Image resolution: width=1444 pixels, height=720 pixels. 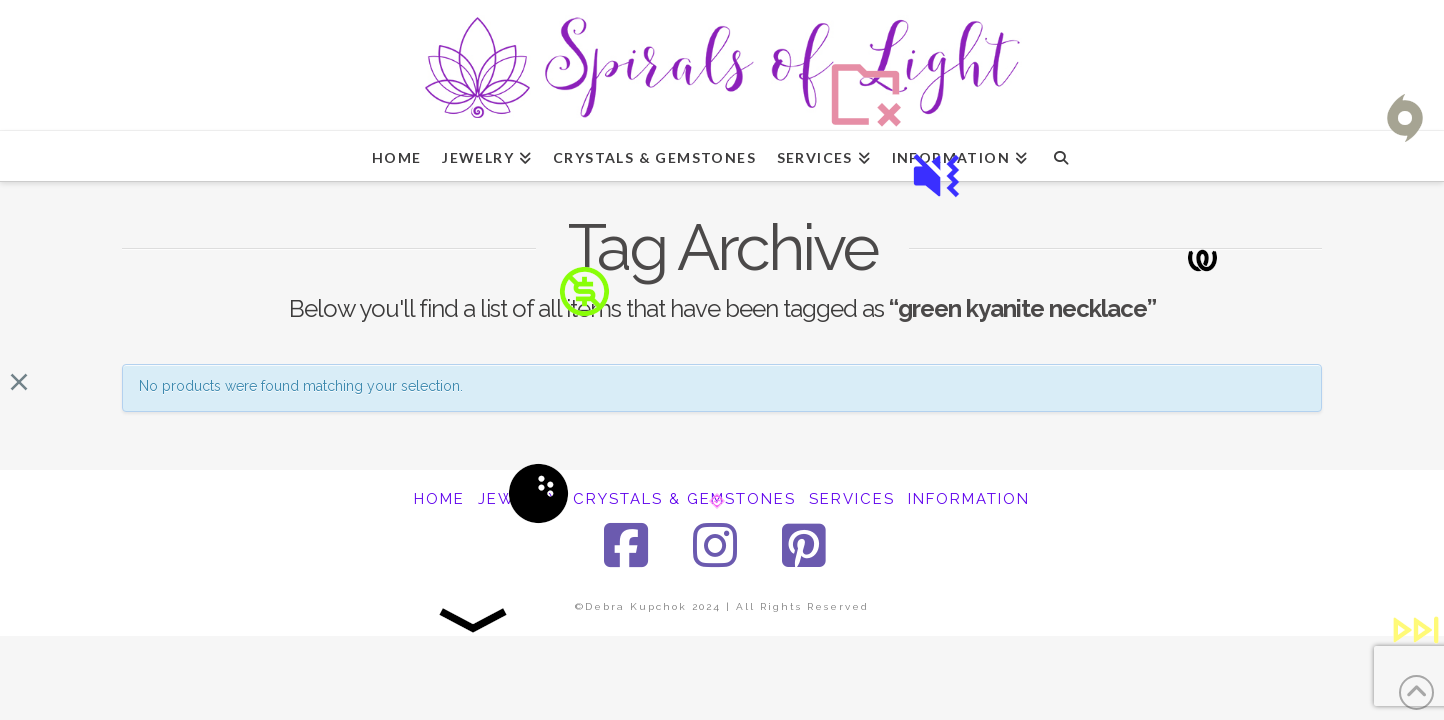 What do you see at coordinates (1405, 118) in the screenshot?
I see `launch Origin gaming client` at bounding box center [1405, 118].